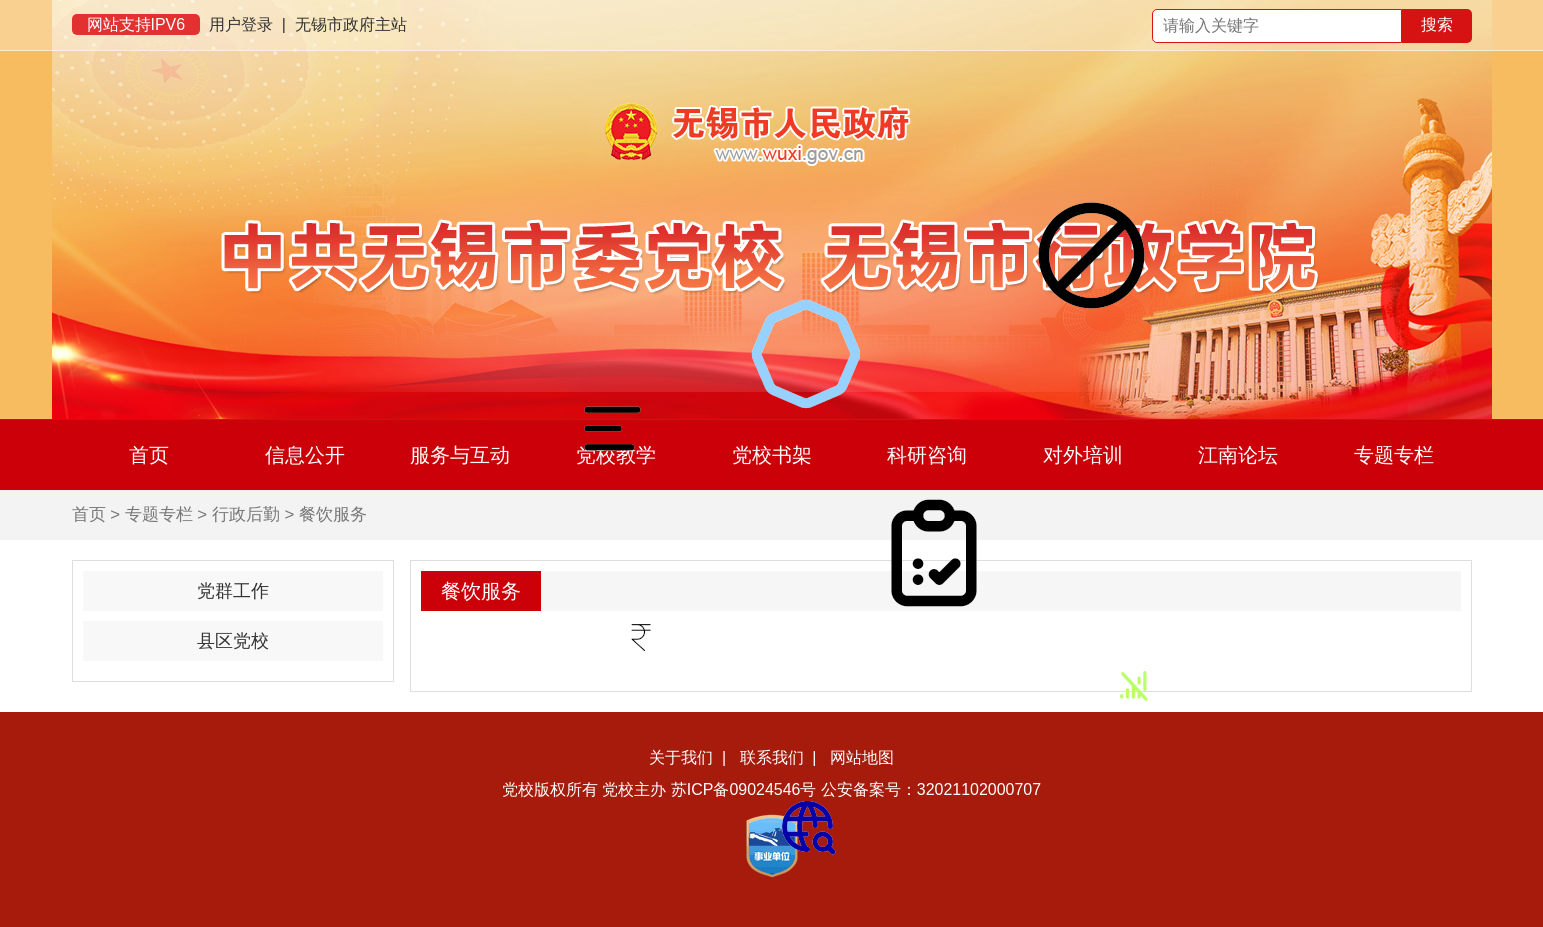 This screenshot has height=927, width=1543. I want to click on cancel or abort current action, so click(1091, 255).